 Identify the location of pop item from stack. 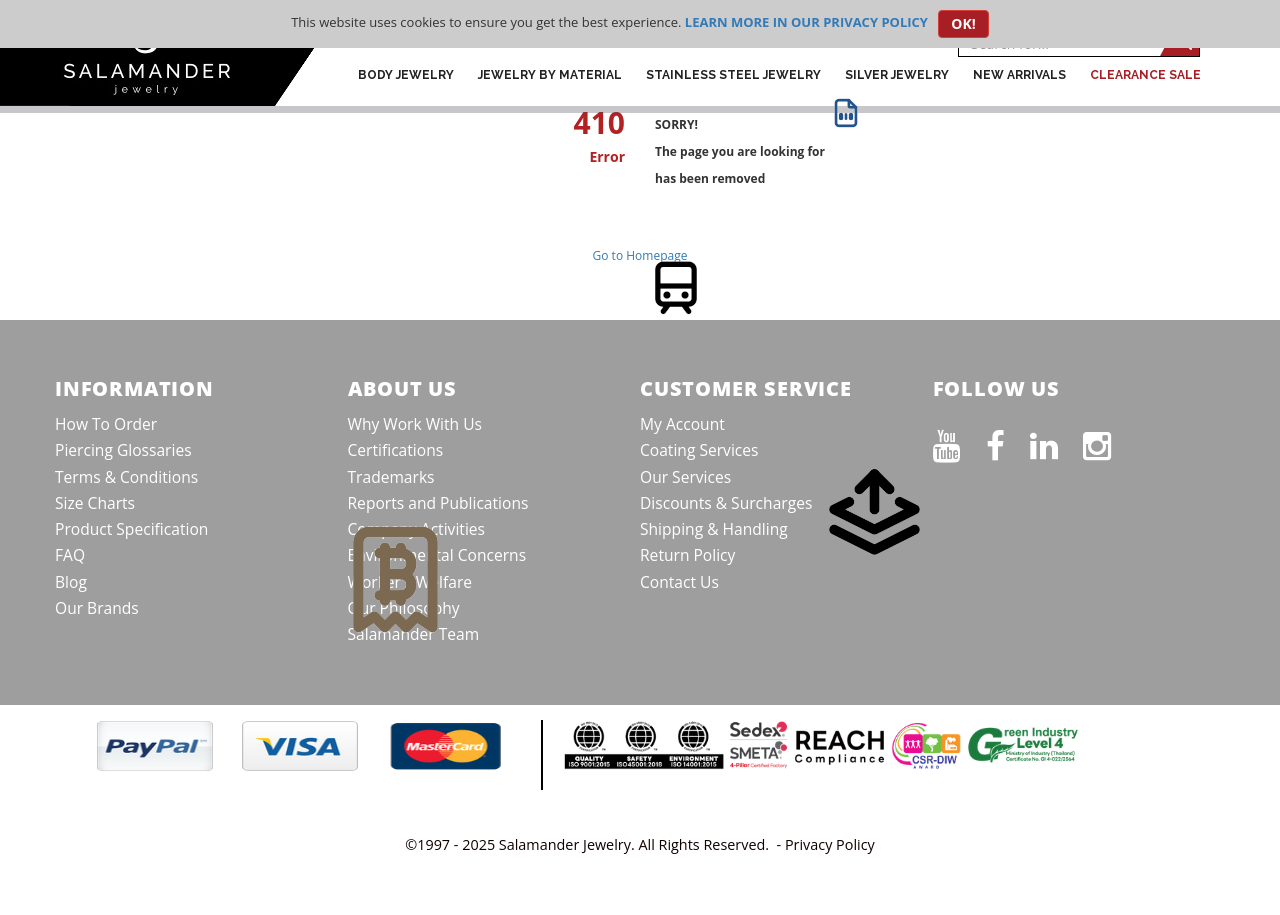
(874, 514).